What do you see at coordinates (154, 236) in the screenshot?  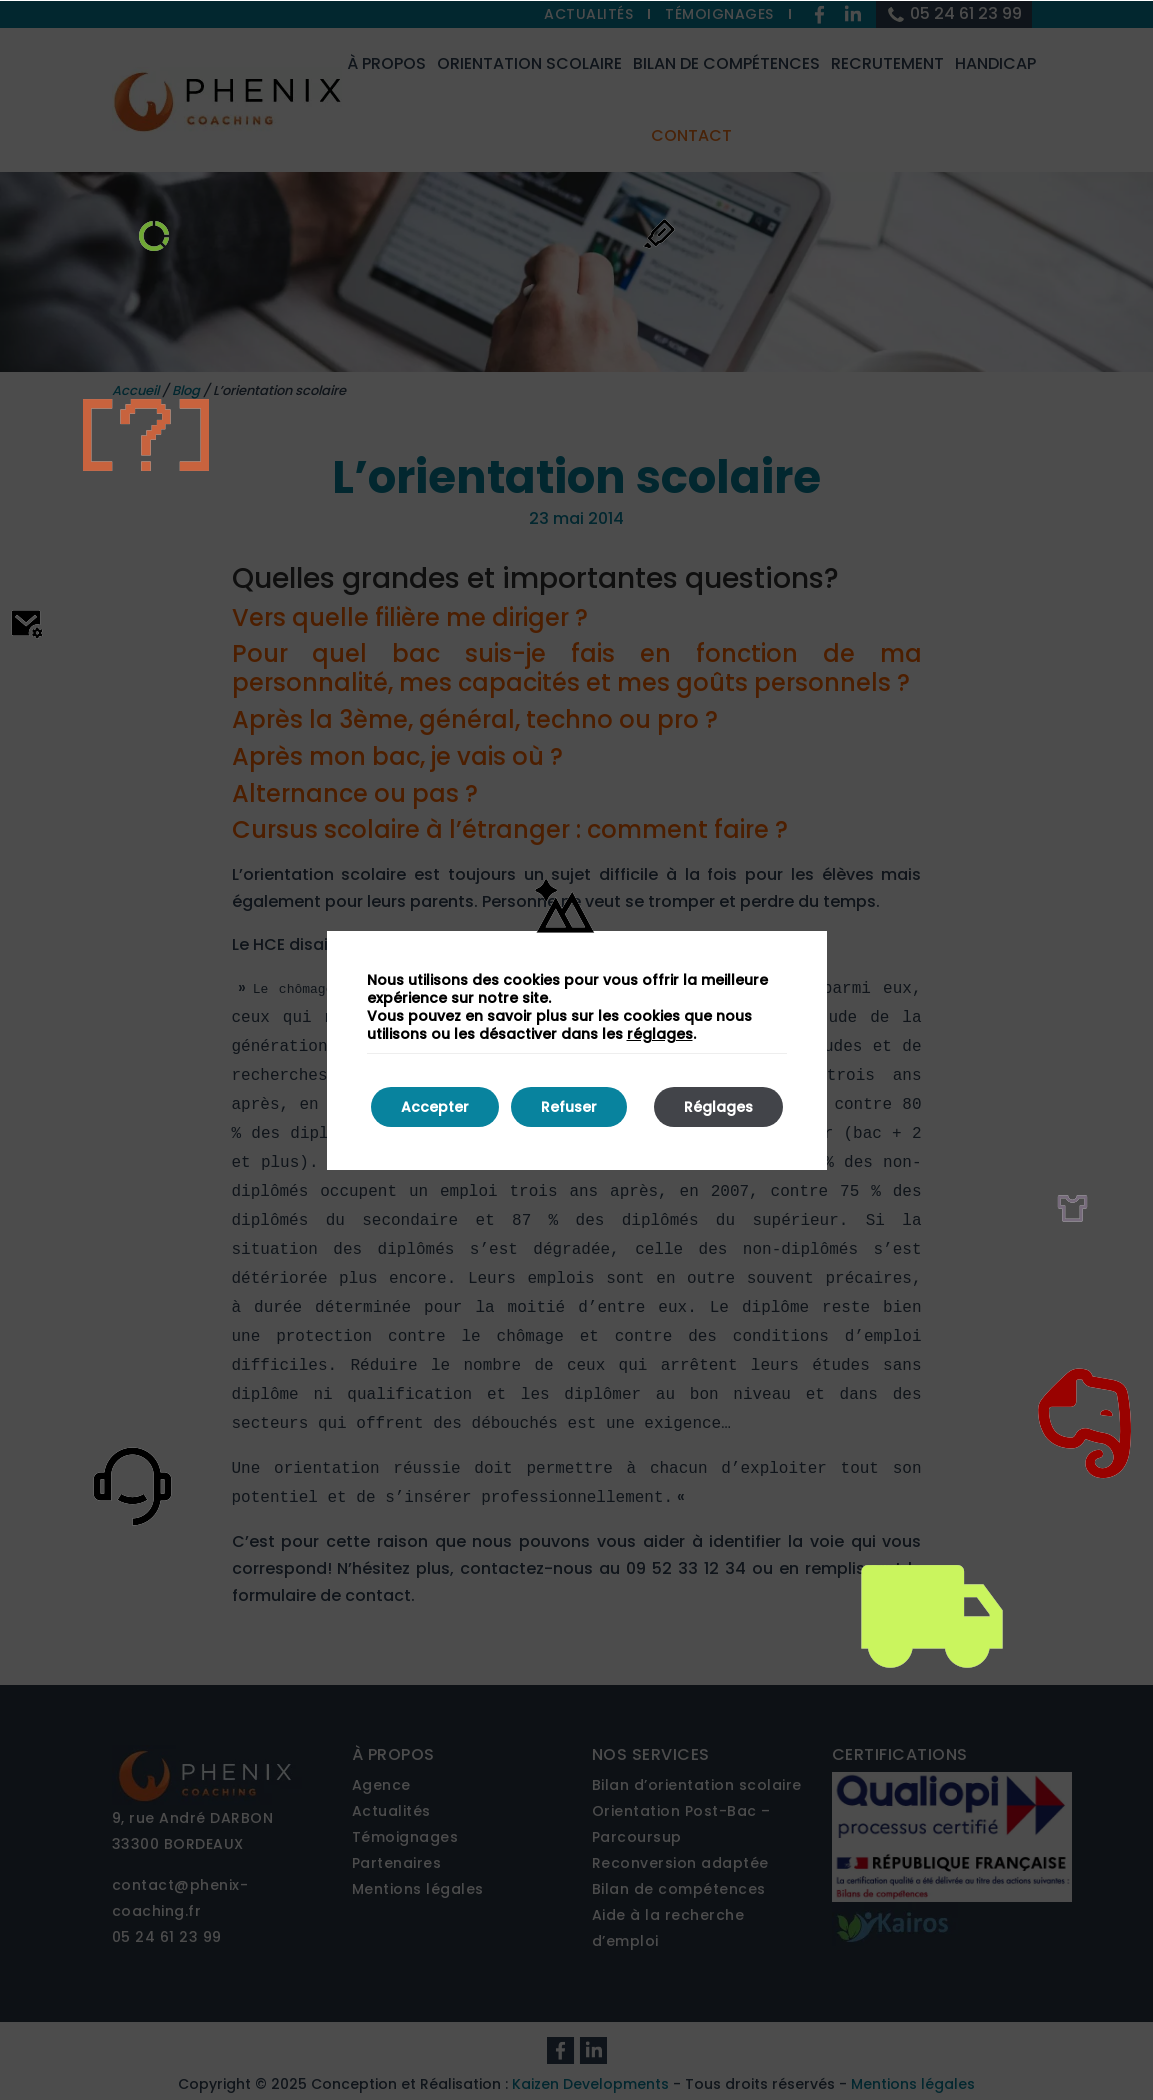 I see `view data breakdown or analytics` at bounding box center [154, 236].